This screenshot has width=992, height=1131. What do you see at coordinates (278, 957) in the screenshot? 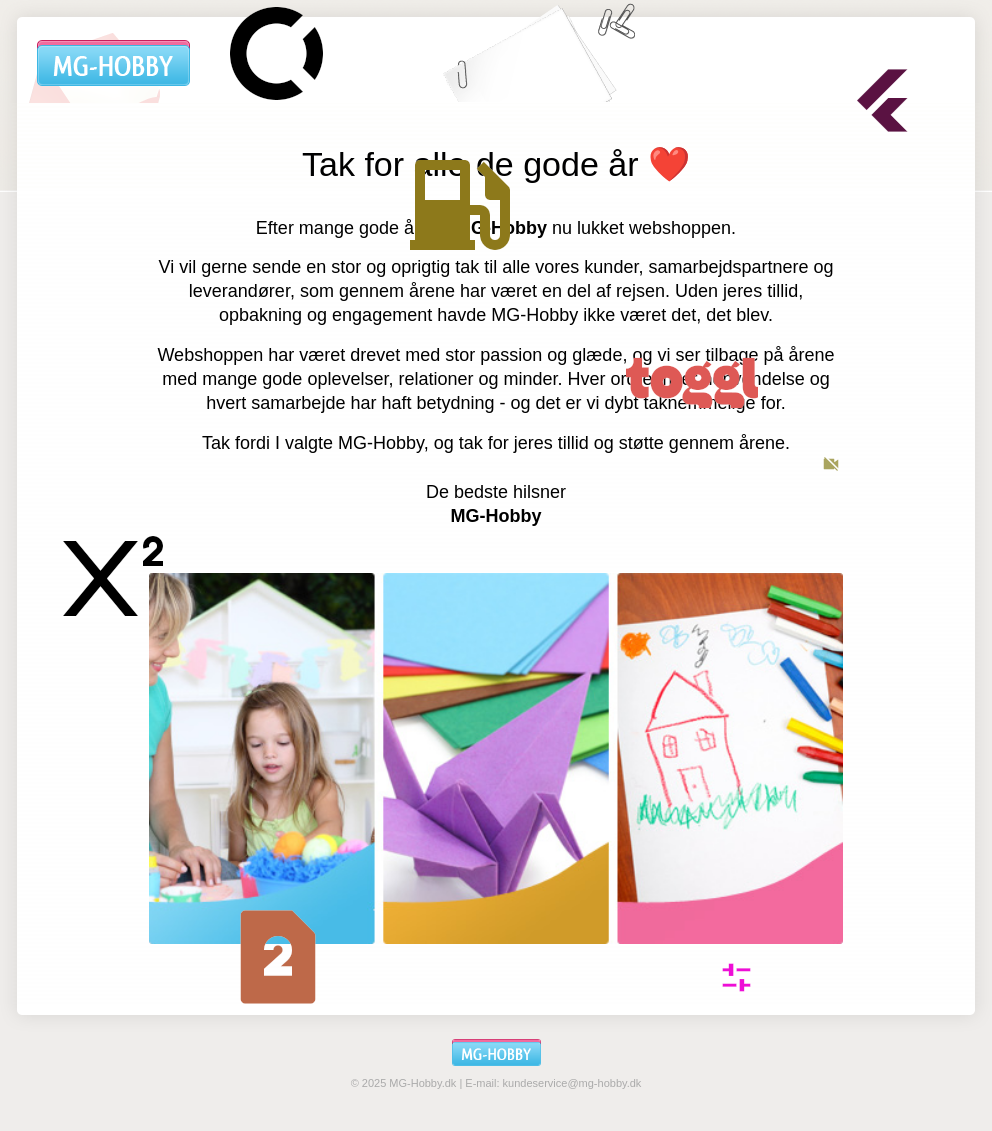
I see `indicates sim card slot 2 is active` at bounding box center [278, 957].